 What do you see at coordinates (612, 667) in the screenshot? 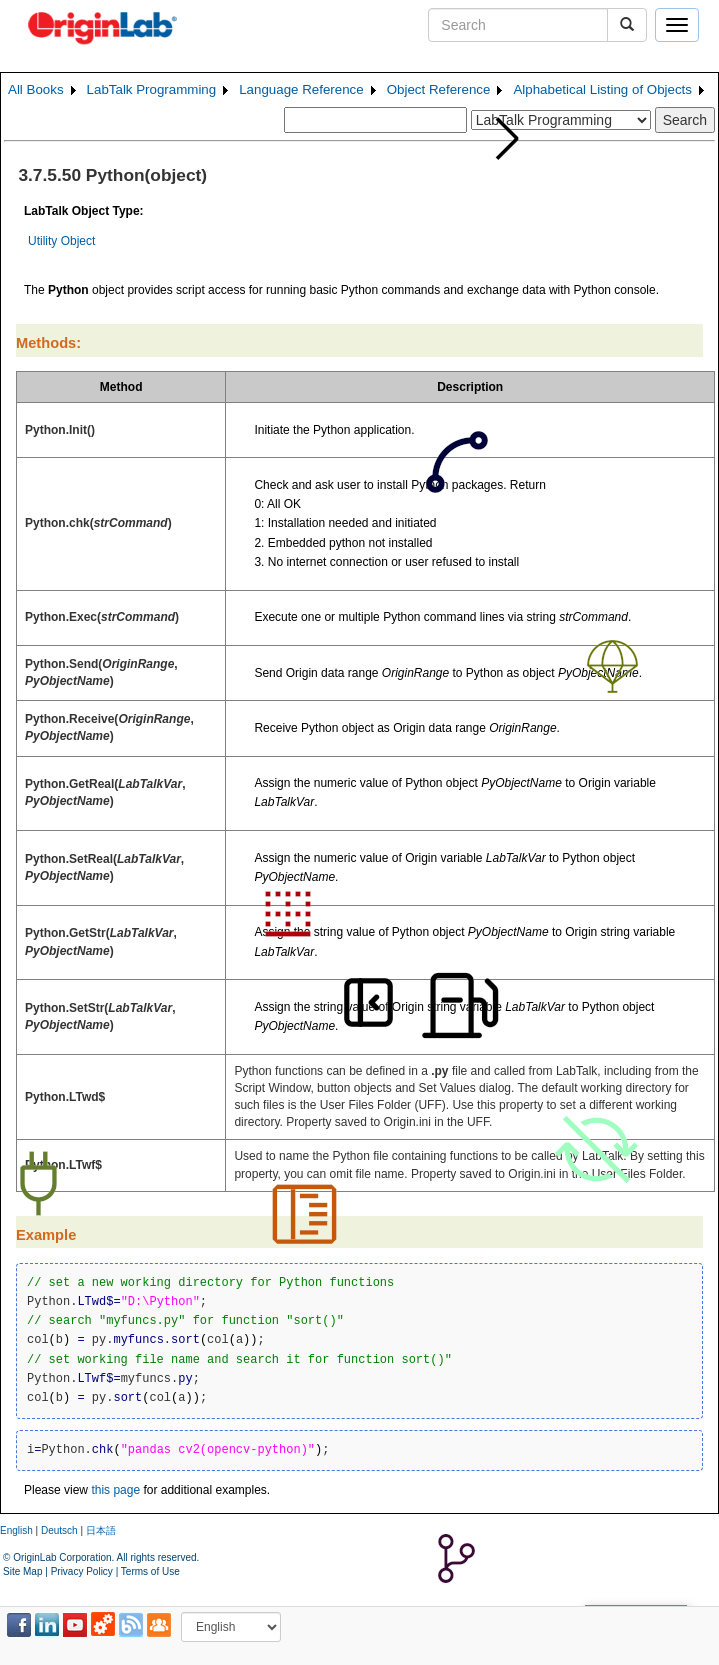
I see `access airdrop or file drop feature` at bounding box center [612, 667].